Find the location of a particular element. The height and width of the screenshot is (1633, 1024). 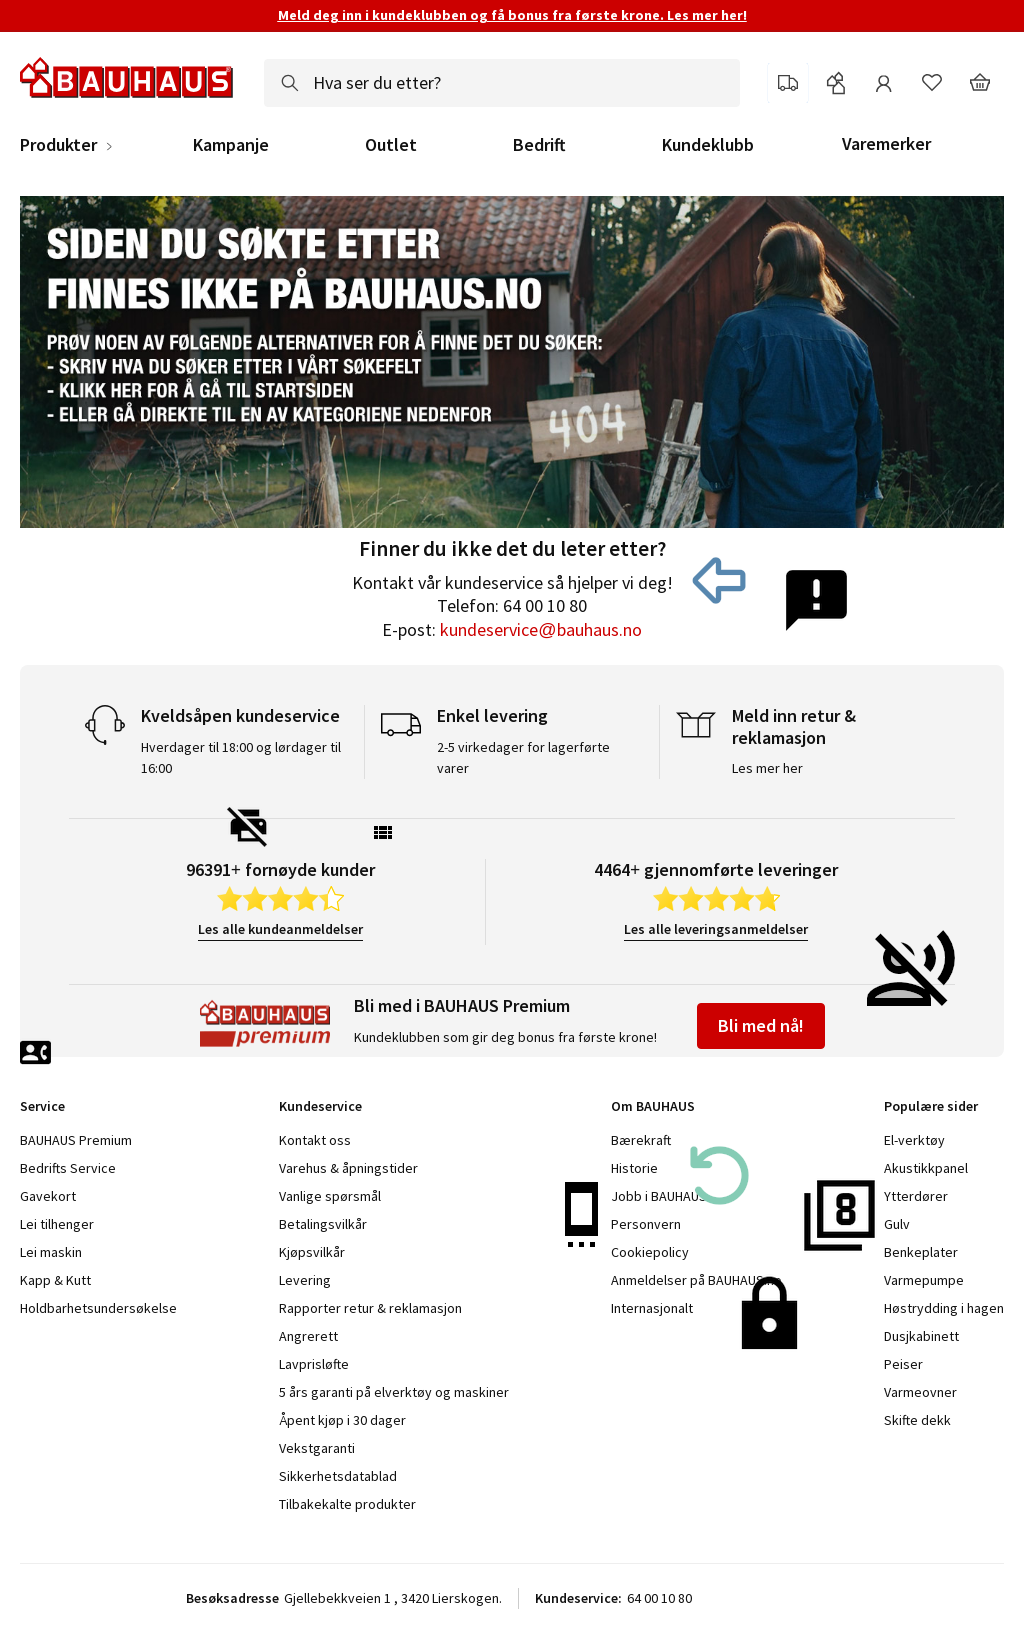

switch to comfortable grid view is located at coordinates (382, 832).